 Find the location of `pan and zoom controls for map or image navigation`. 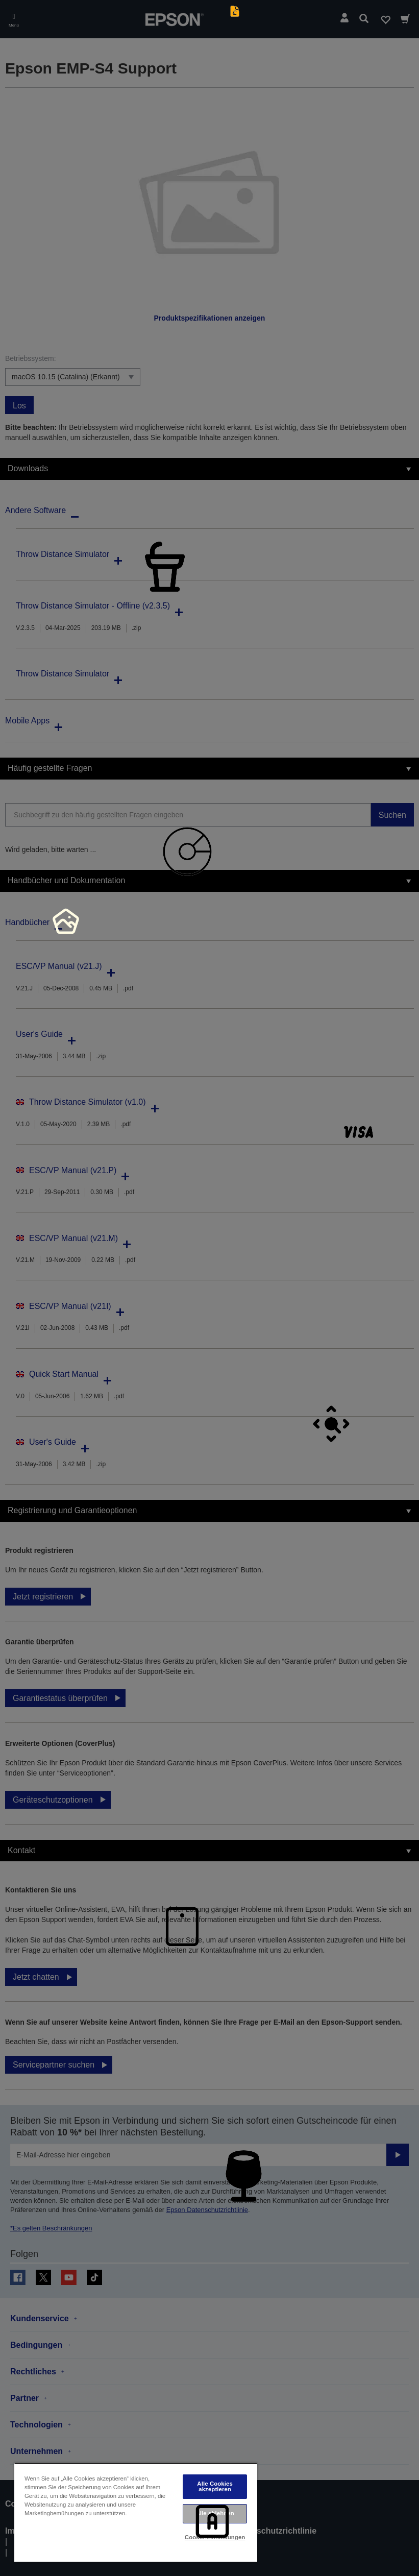

pan and zoom controls for map or image navigation is located at coordinates (331, 1424).